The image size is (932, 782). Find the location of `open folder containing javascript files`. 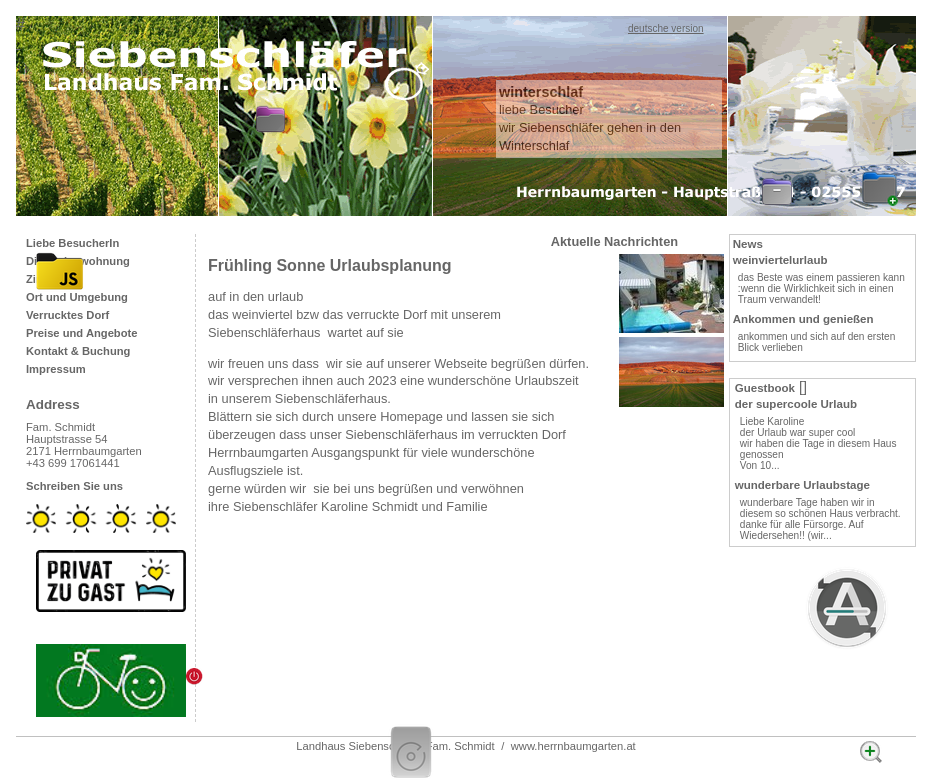

open folder containing javascript files is located at coordinates (59, 272).